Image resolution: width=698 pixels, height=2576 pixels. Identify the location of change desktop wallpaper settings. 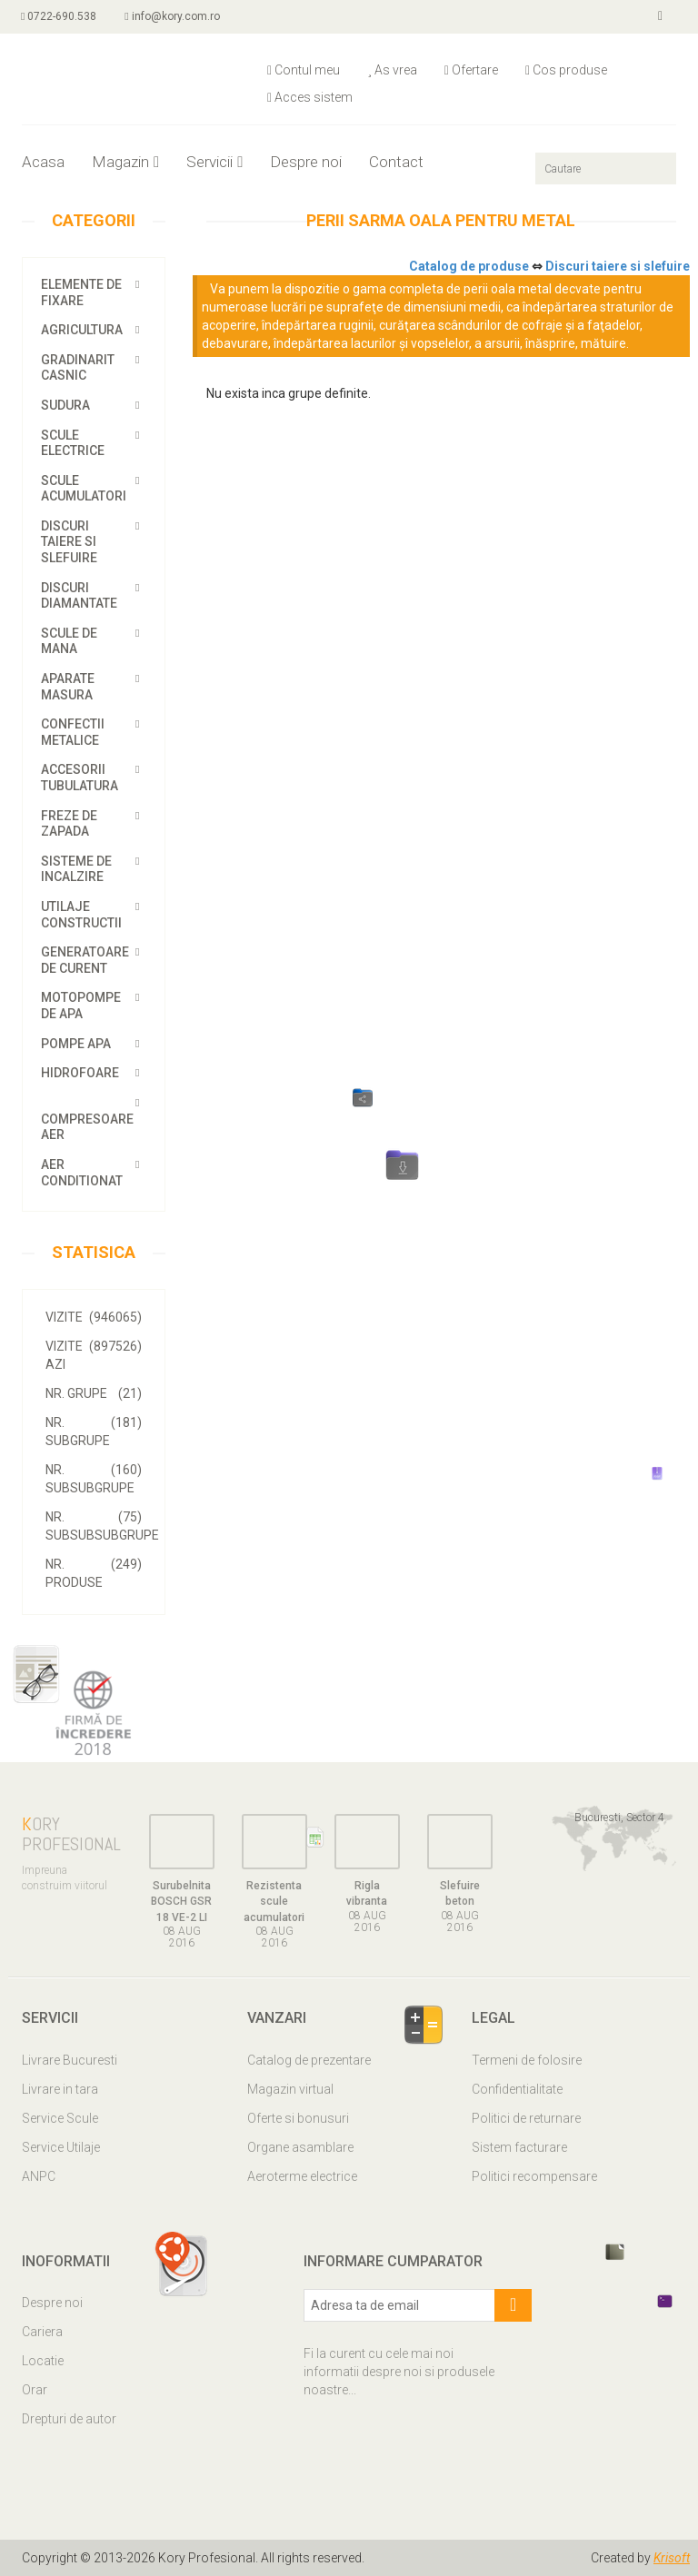
(614, 2251).